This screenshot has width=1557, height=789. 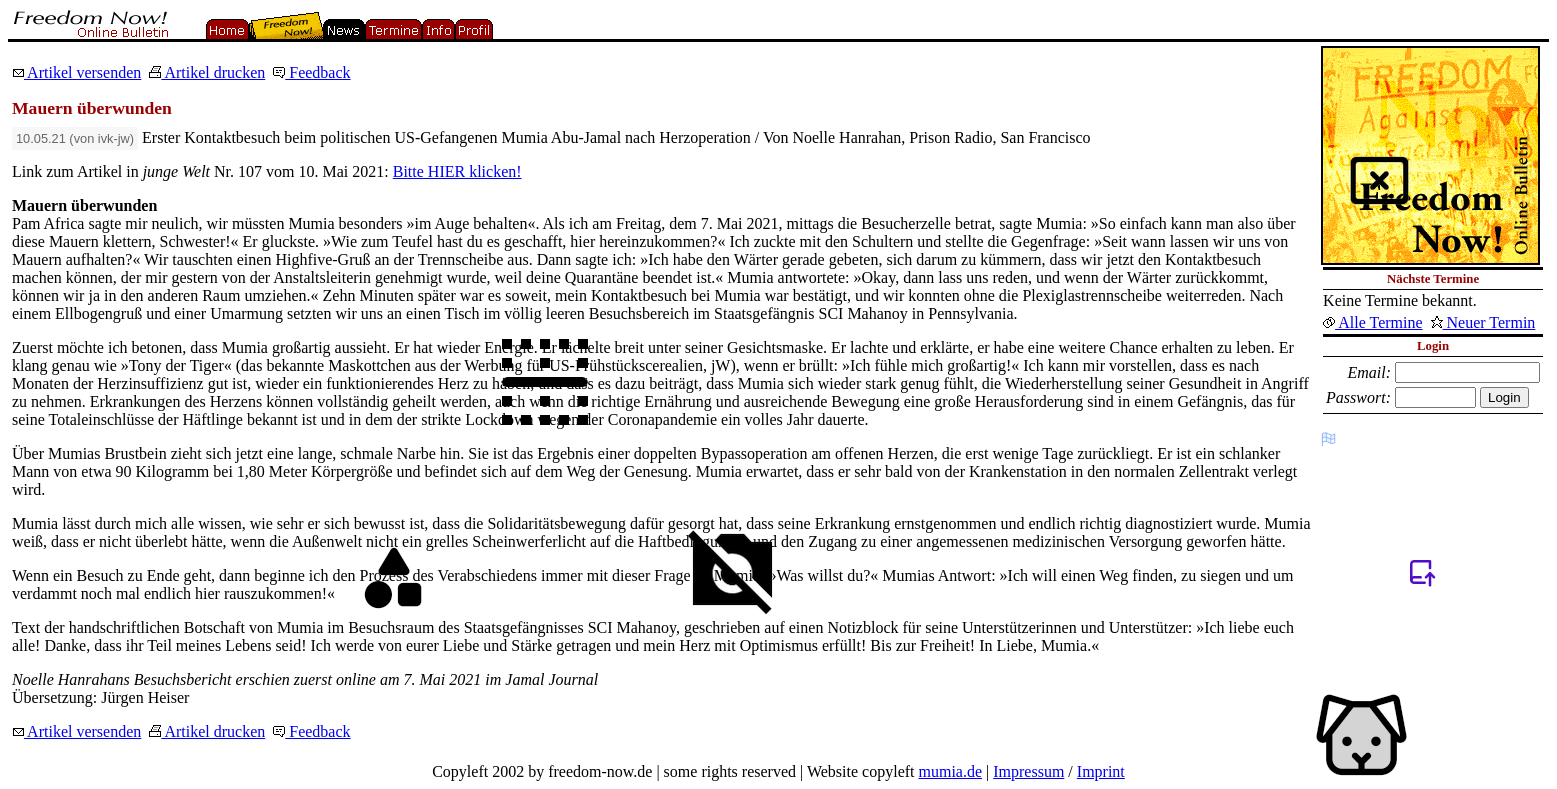 I want to click on cancel or close a presentation, so click(x=1379, y=180).